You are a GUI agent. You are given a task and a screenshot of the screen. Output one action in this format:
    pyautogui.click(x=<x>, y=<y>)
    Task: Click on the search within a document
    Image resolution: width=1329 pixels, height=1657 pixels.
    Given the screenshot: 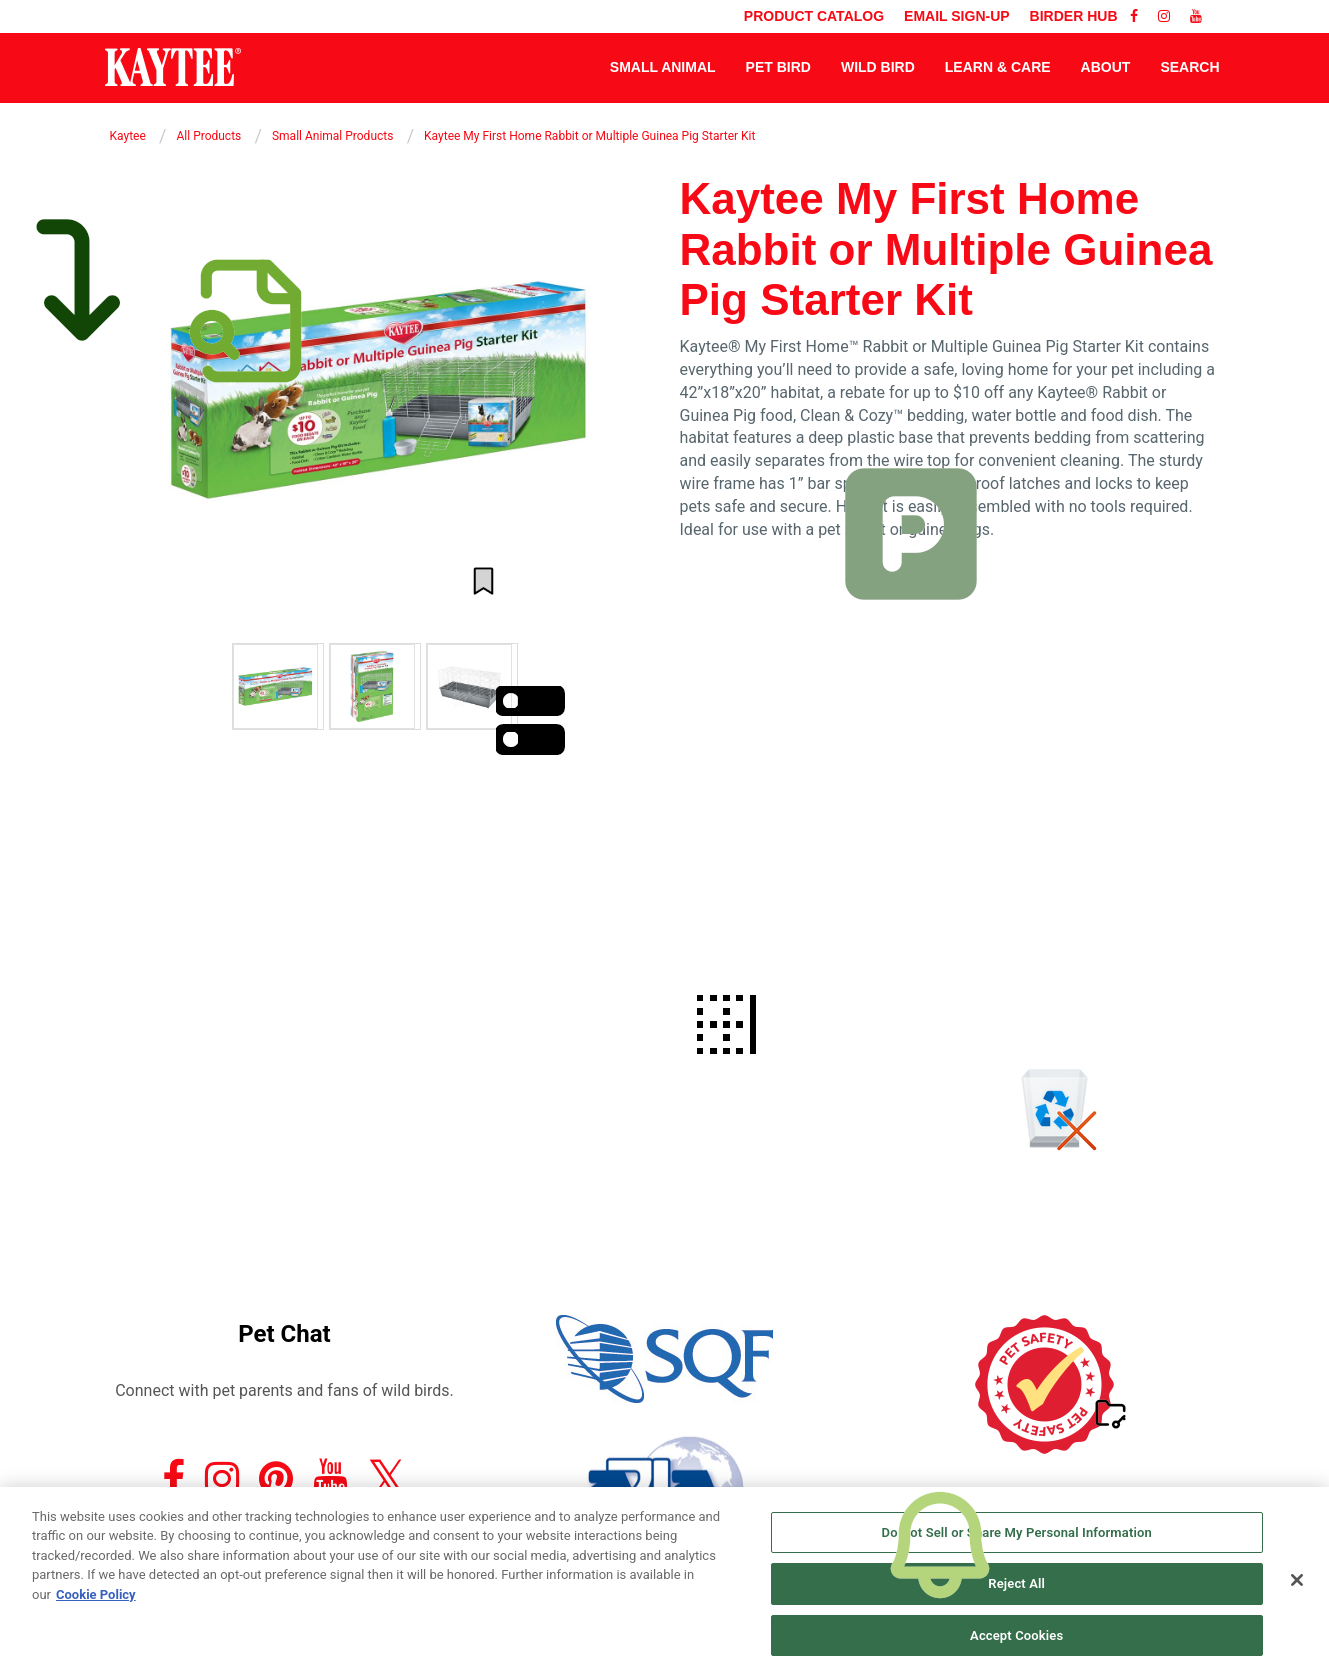 What is the action you would take?
    pyautogui.click(x=251, y=321)
    